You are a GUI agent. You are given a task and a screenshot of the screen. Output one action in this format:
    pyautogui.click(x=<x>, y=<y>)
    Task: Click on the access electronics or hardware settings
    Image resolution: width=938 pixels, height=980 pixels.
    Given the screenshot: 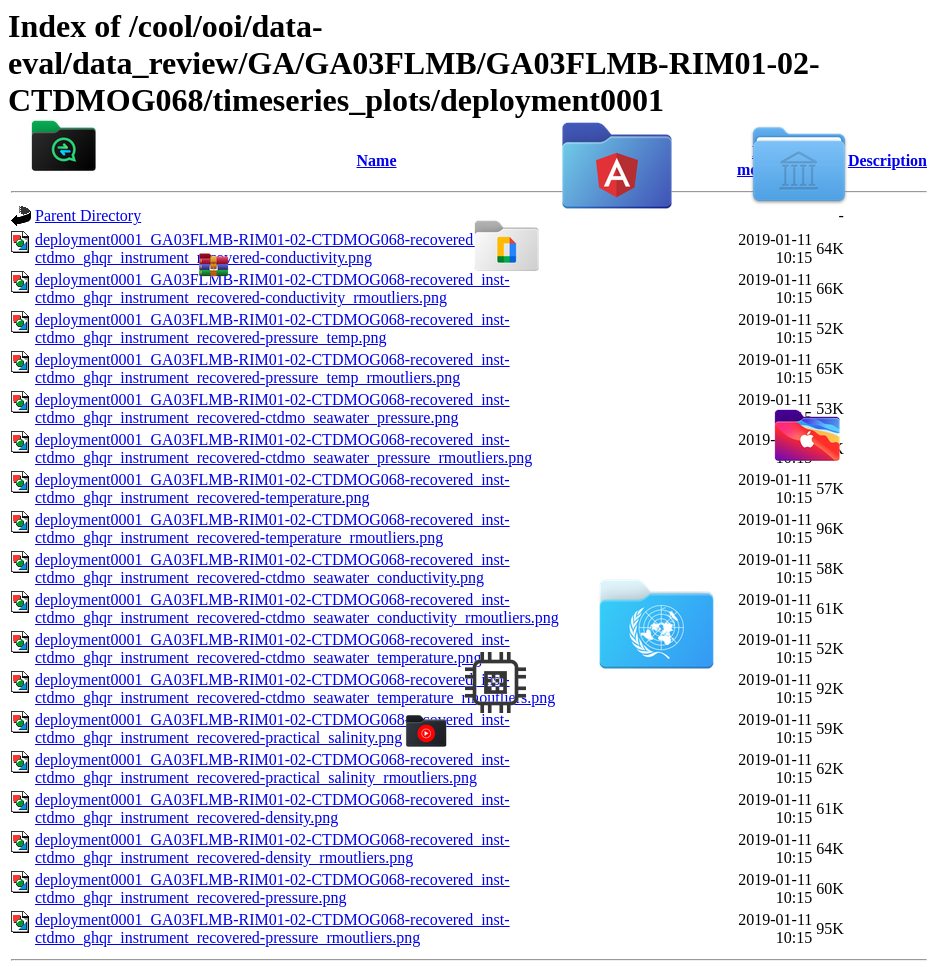 What is the action you would take?
    pyautogui.click(x=495, y=682)
    